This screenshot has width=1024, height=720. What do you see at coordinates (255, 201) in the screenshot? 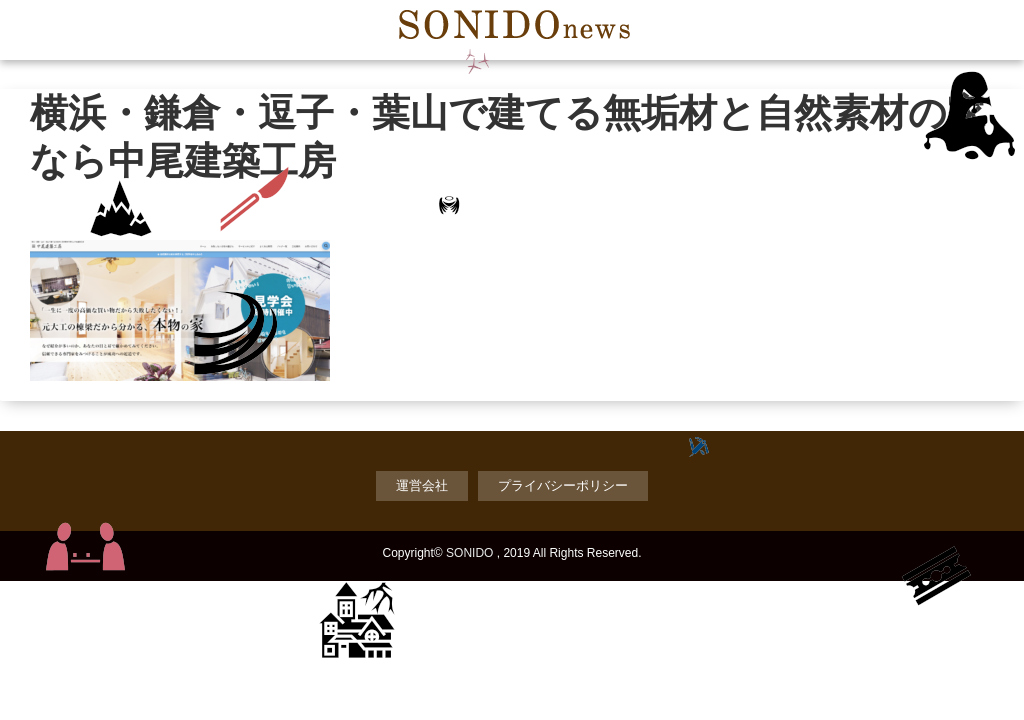
I see `access surgical or medical tools` at bounding box center [255, 201].